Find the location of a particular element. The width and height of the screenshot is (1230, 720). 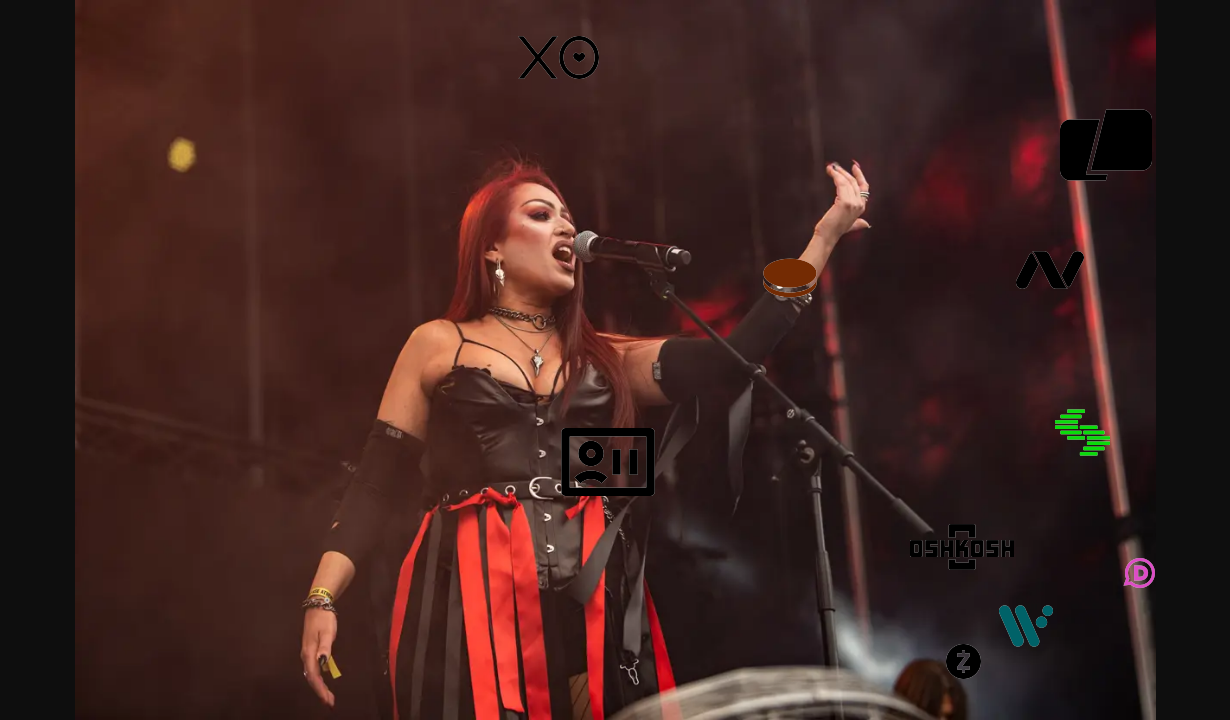

Contentstack logo is located at coordinates (1082, 432).